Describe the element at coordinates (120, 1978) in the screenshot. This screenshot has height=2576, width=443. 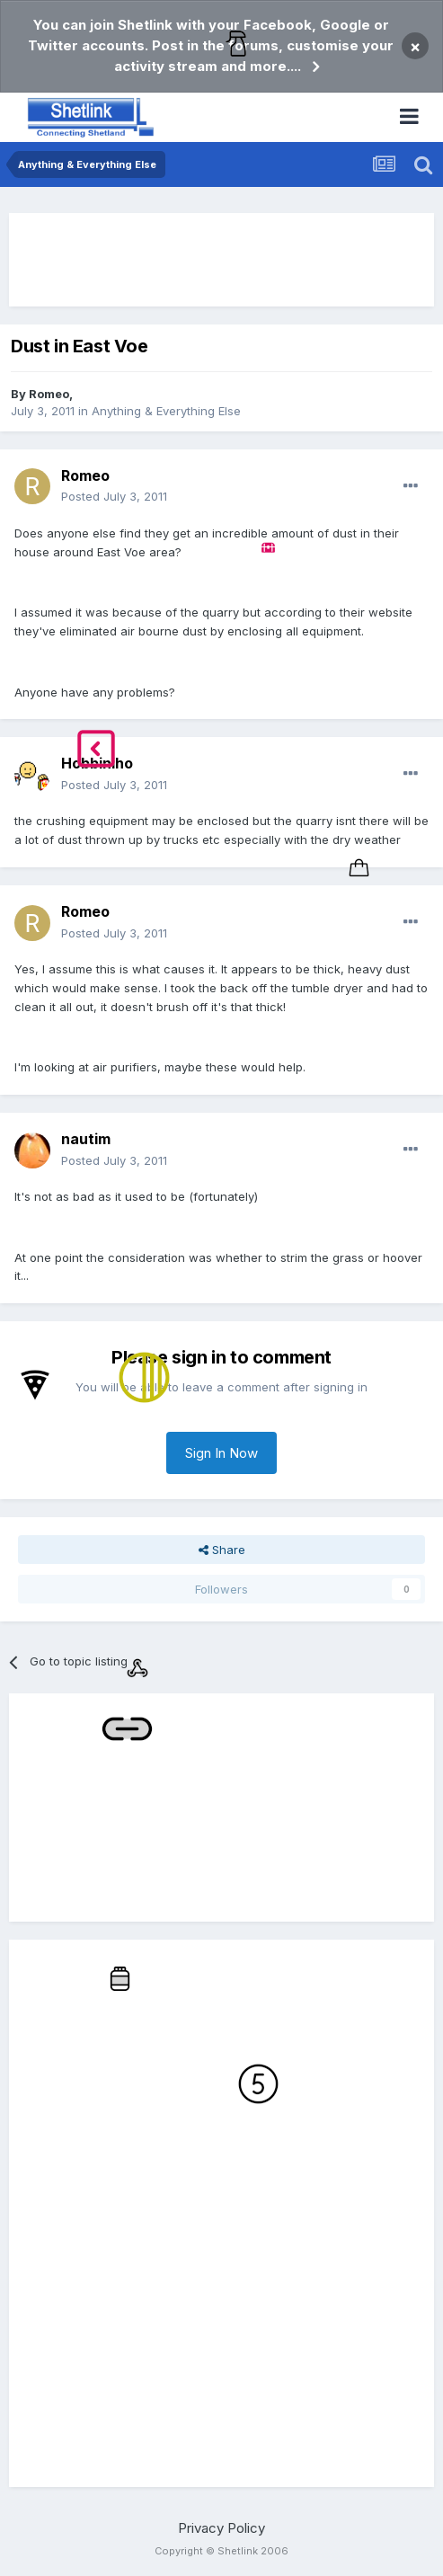
I see `view product or ingredient details` at that location.